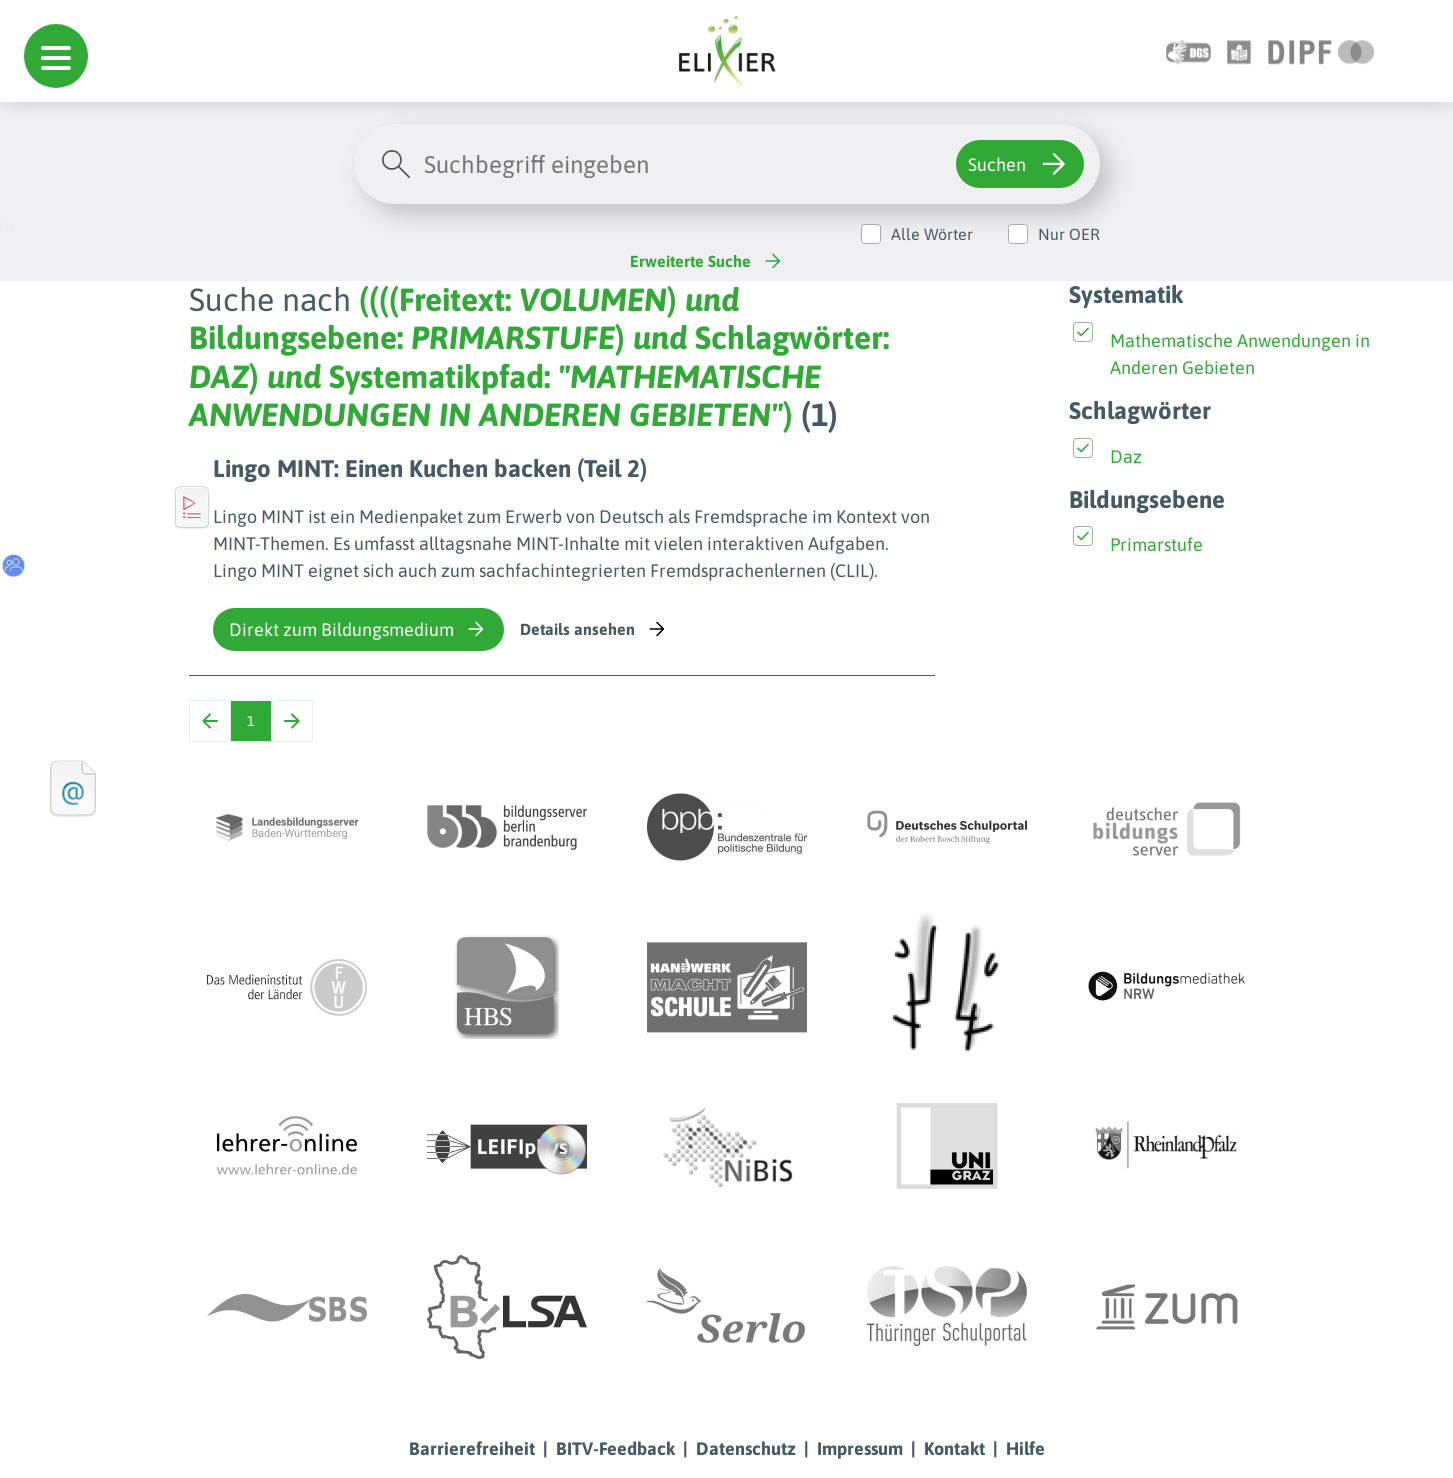 Image resolution: width=1453 pixels, height=1478 pixels. I want to click on an mpegurl audio playlist file, so click(192, 507).